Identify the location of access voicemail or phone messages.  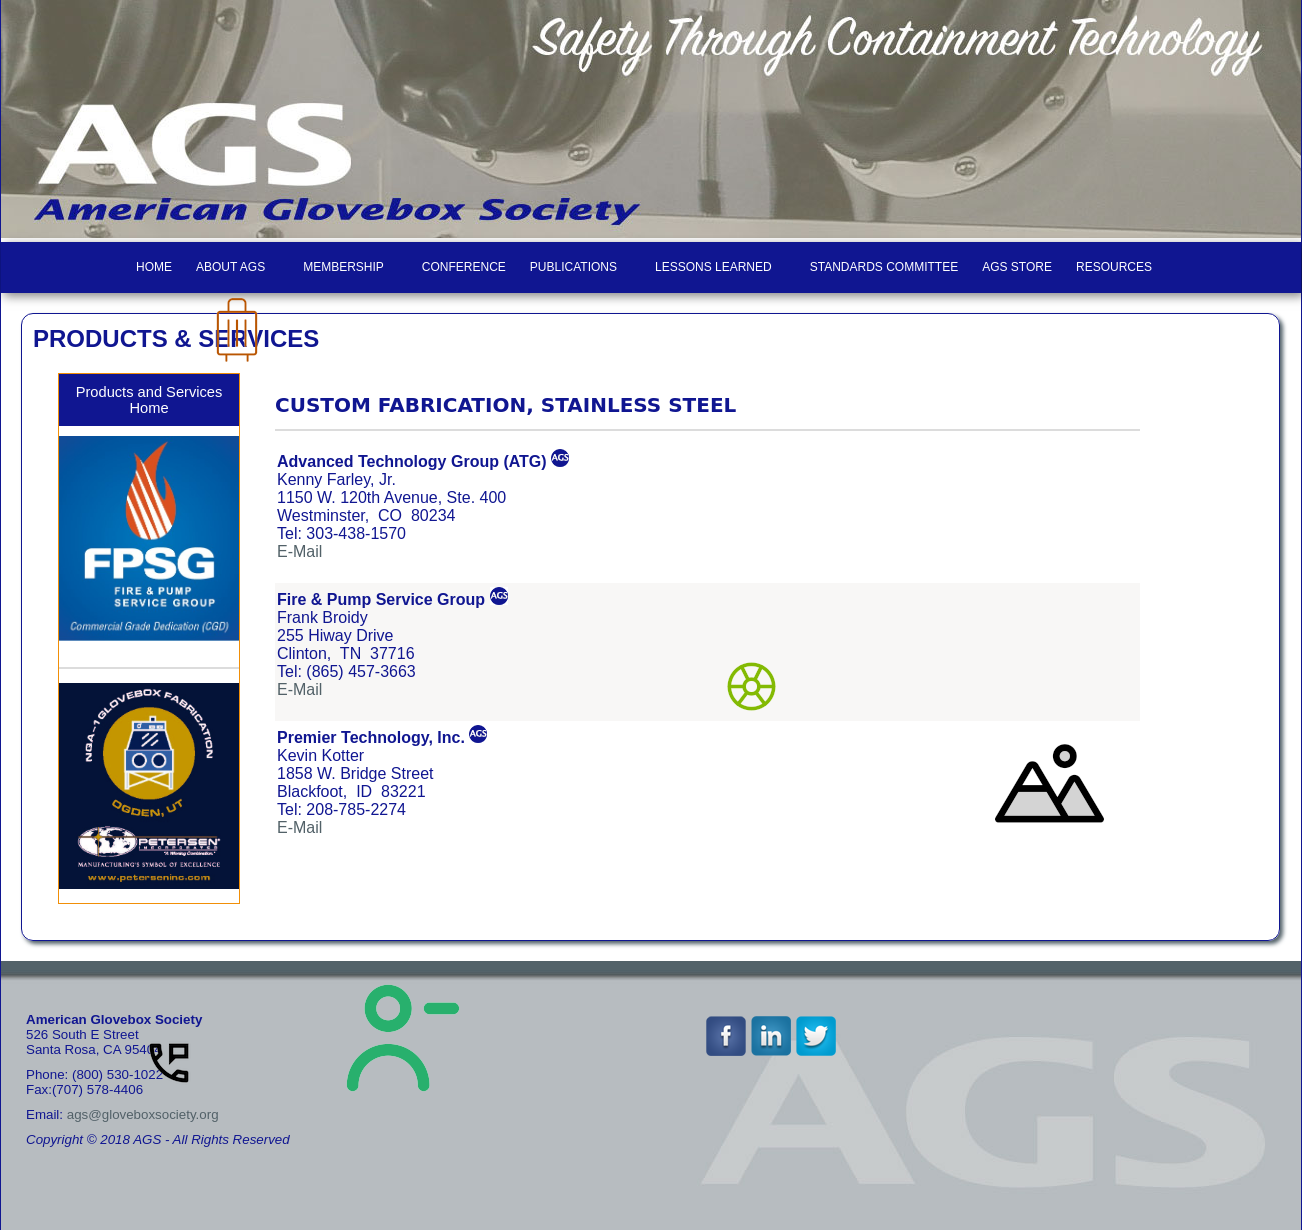
(169, 1063).